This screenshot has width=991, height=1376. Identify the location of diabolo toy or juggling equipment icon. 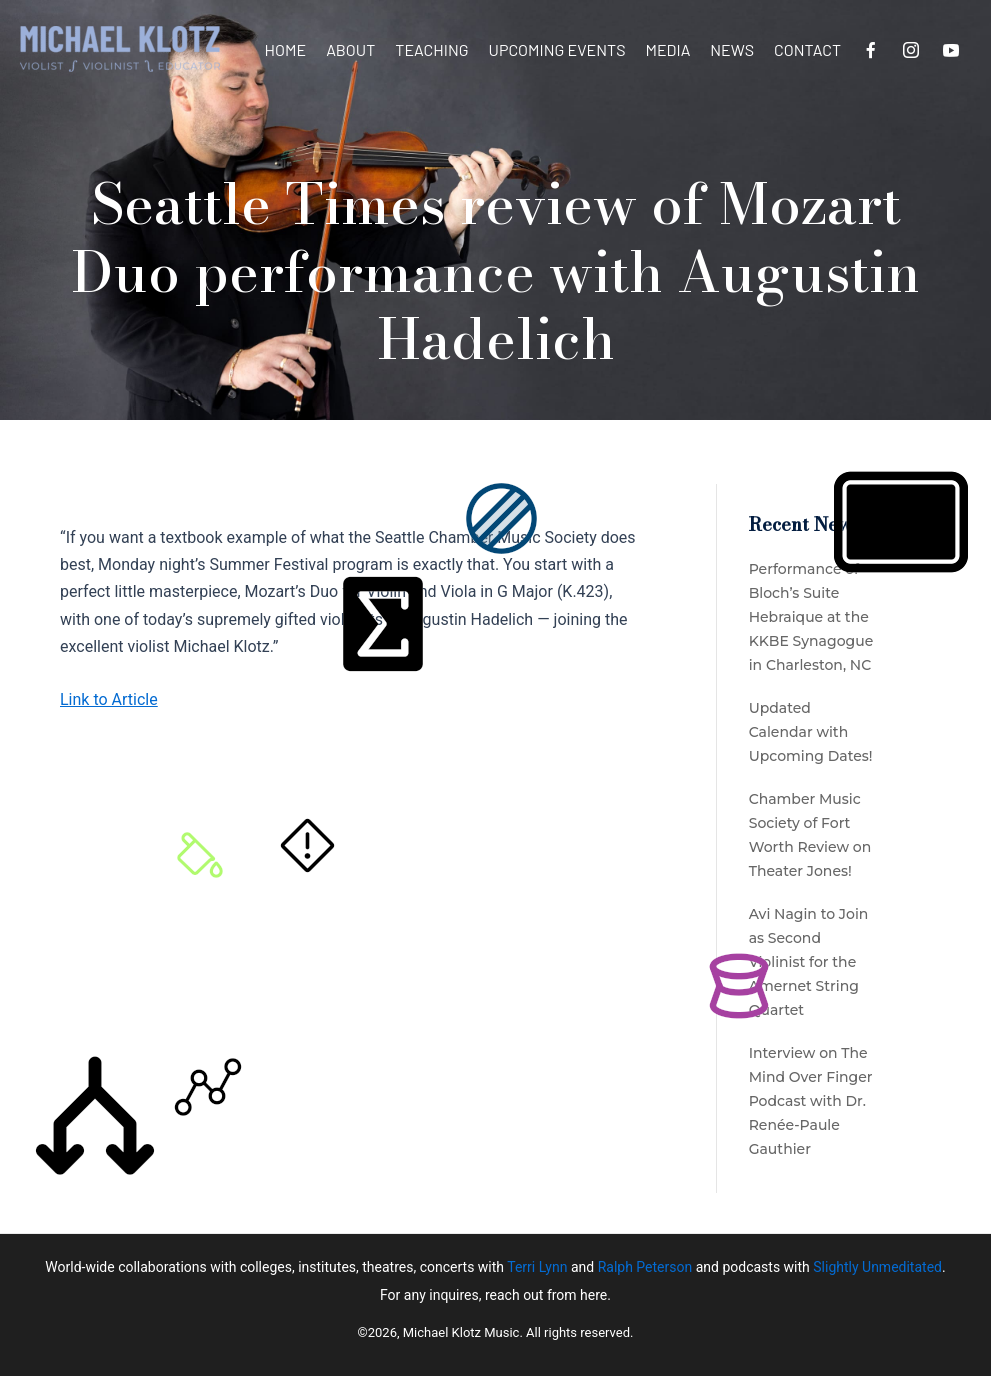
(739, 986).